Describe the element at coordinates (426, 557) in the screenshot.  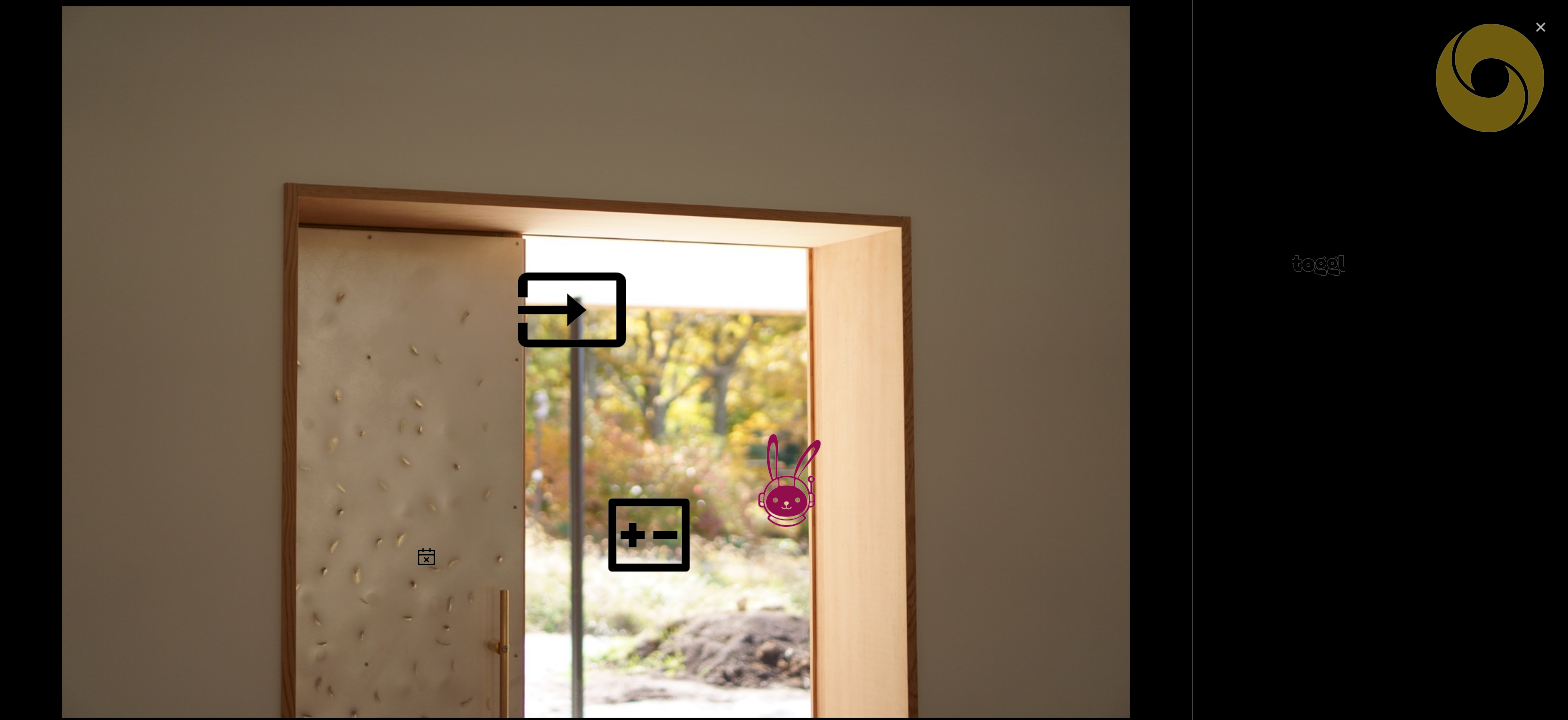
I see `cancel or delete a scheduled event` at that location.